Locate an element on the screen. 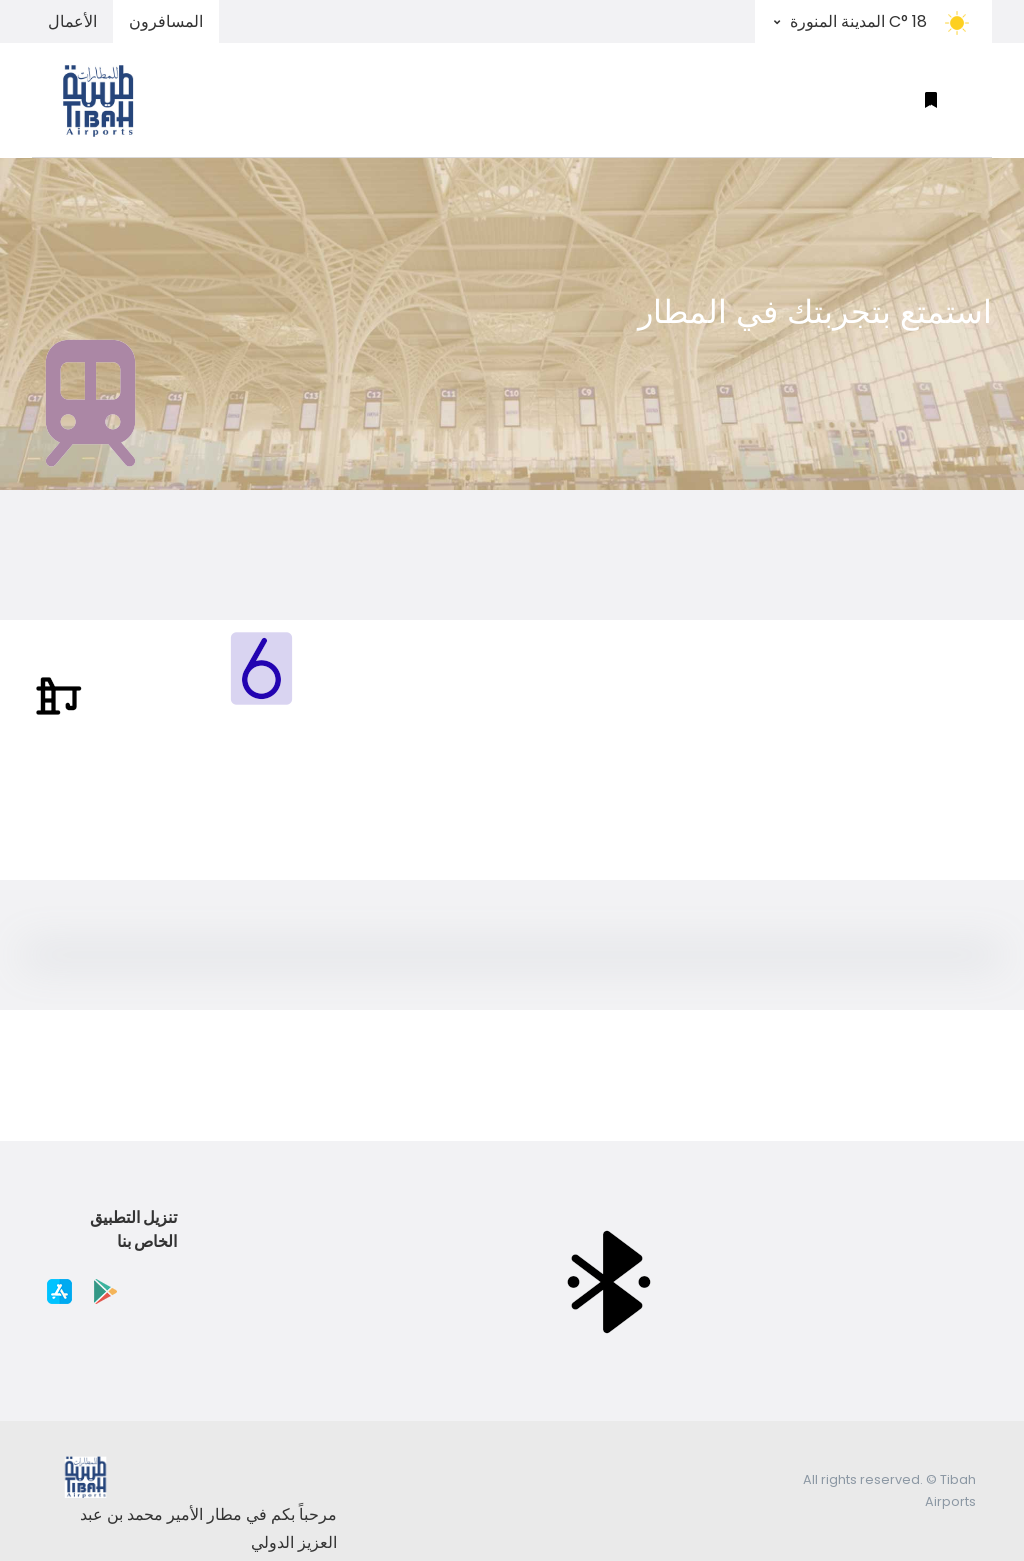  construction or building in progress is located at coordinates (58, 696).